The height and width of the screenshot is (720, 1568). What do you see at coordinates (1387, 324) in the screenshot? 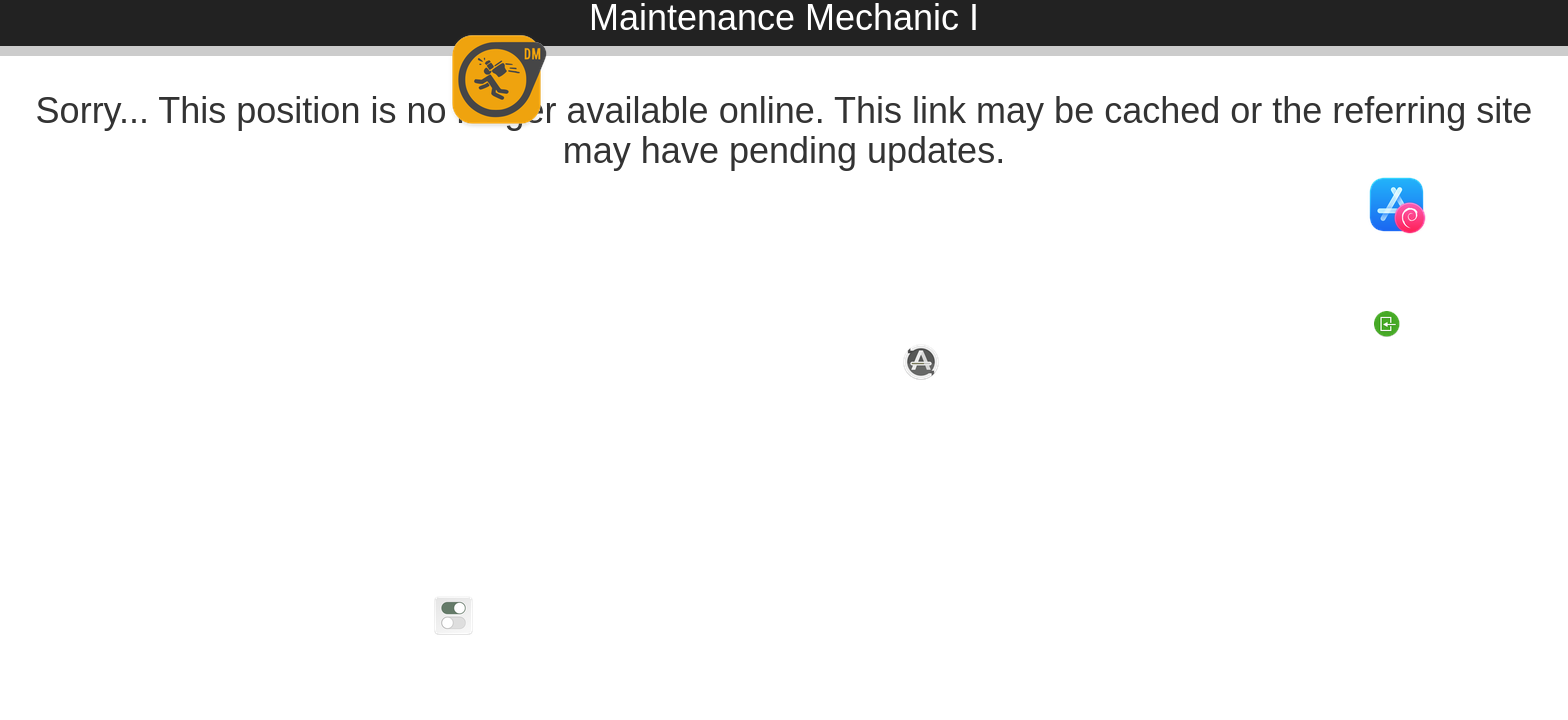
I see `log out of the current session` at bounding box center [1387, 324].